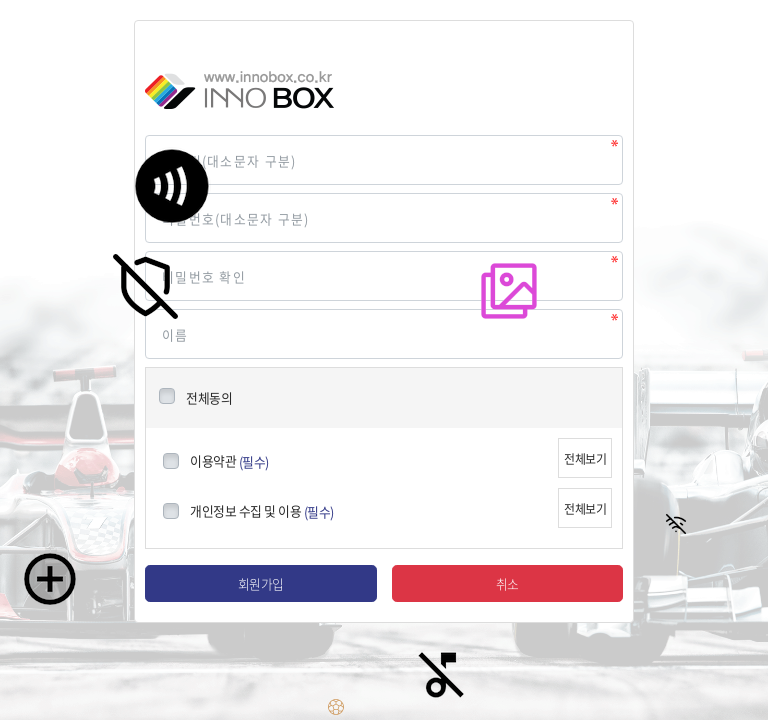  Describe the element at coordinates (441, 675) in the screenshot. I see `mute or disable music playback` at that location.